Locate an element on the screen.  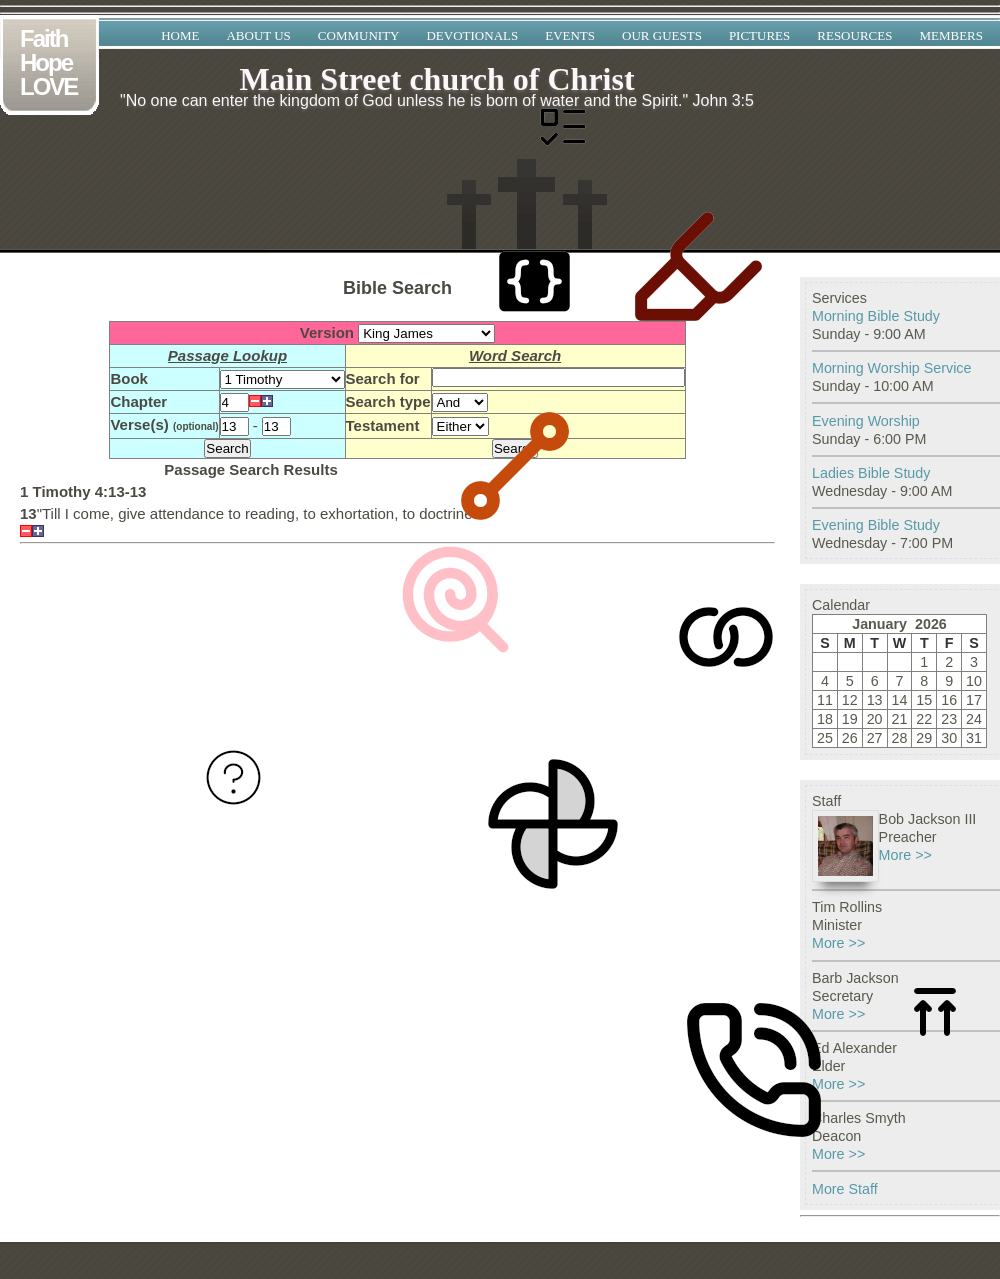
draw a line between two points is located at coordinates (515, 466).